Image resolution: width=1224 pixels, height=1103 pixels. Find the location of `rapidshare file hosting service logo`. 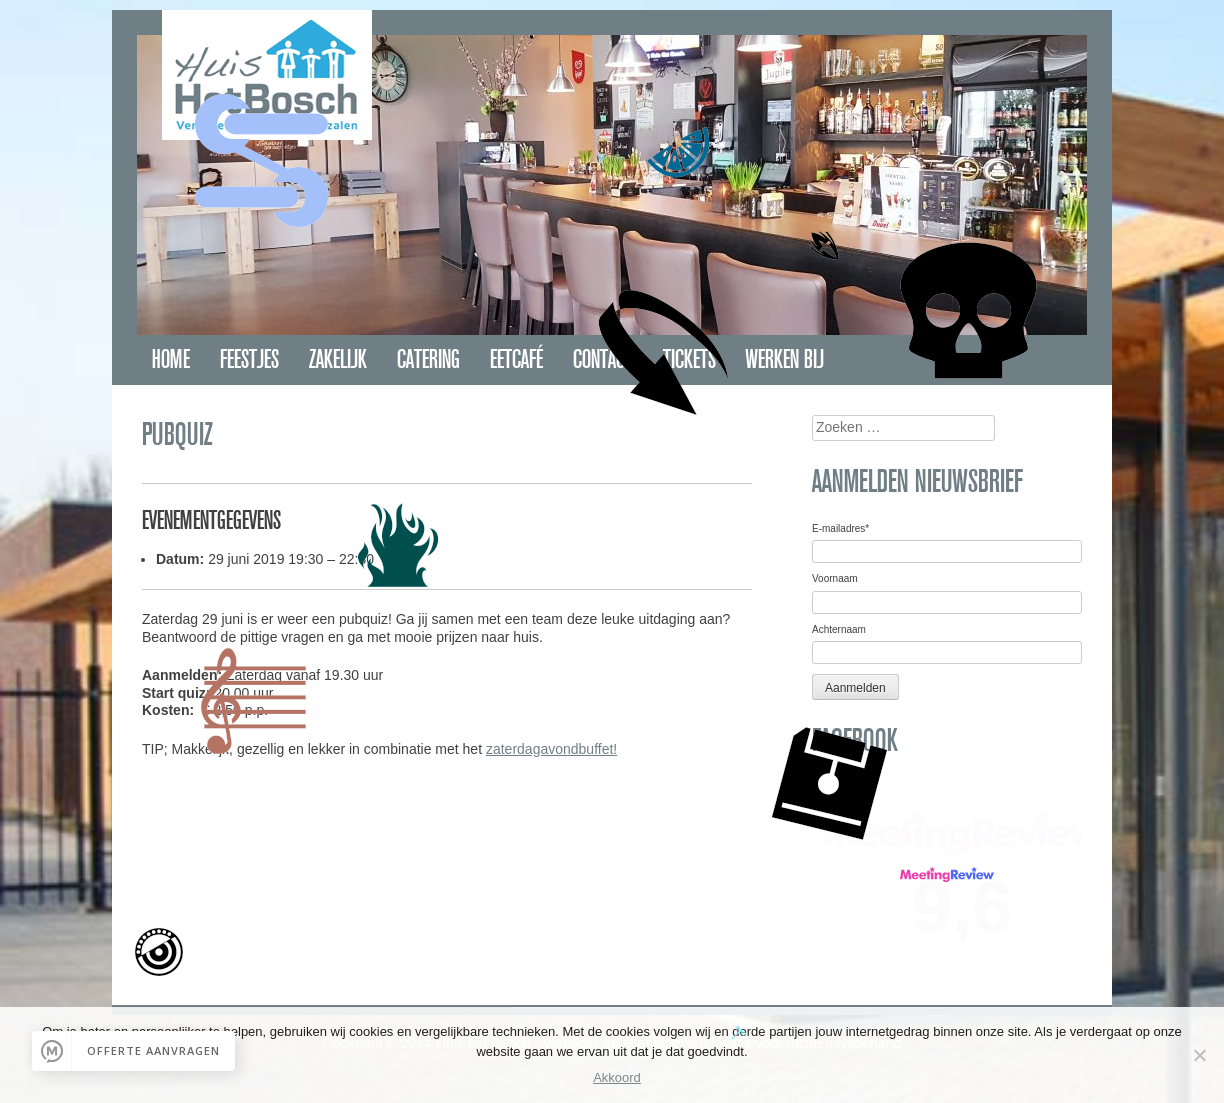

rapidshare file hosting service logo is located at coordinates (662, 353).